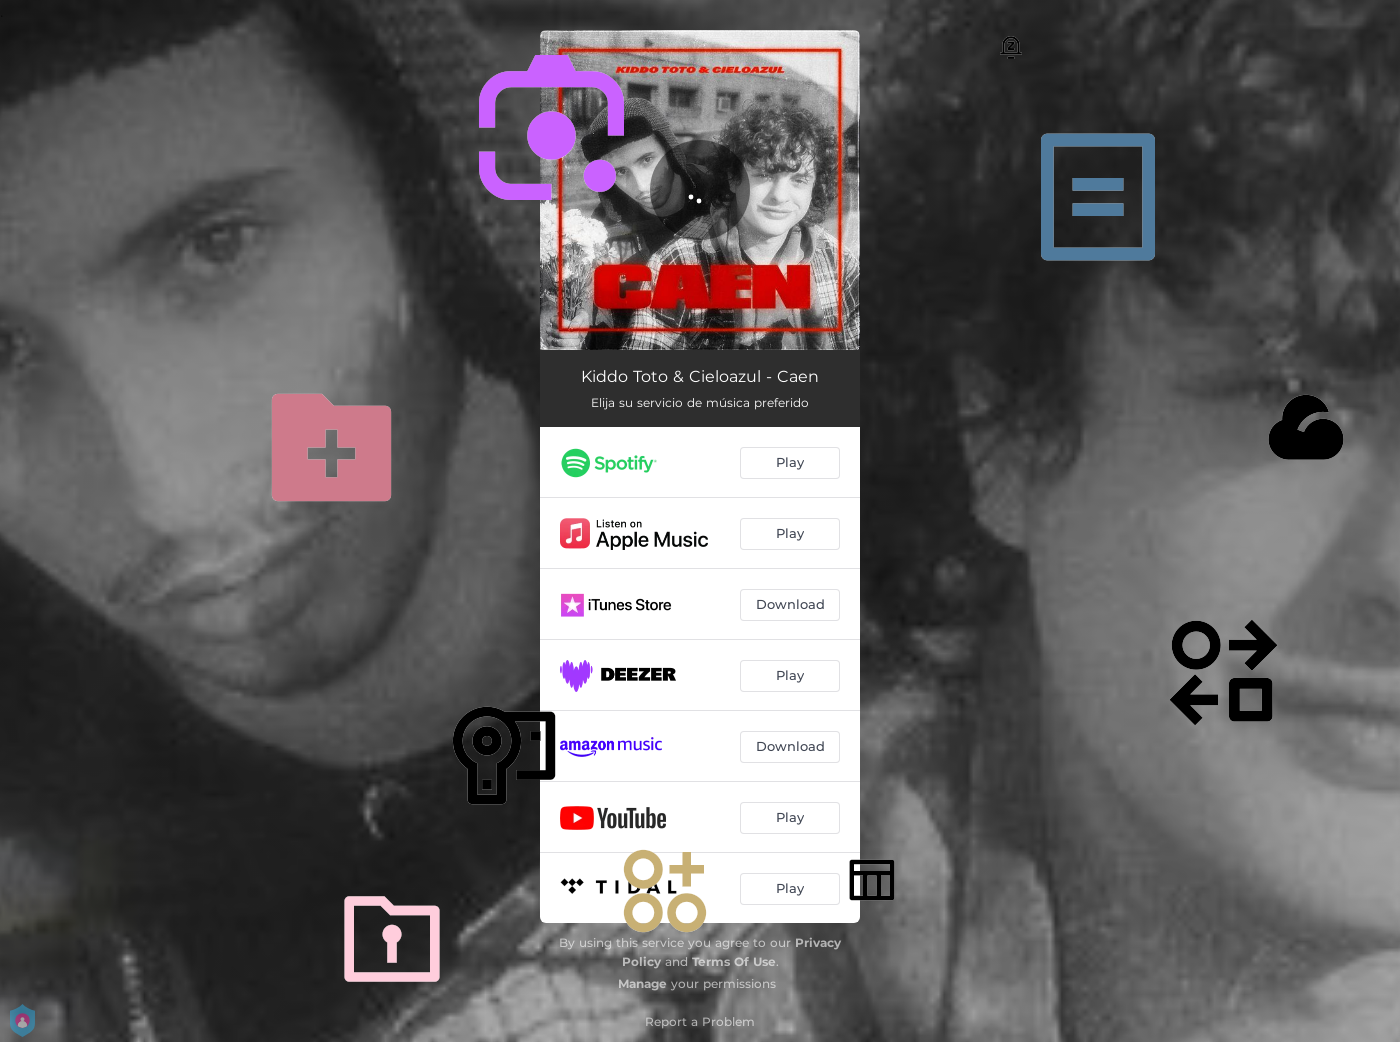 The height and width of the screenshot is (1042, 1400). I want to click on snooze notifications temporarily, so click(1011, 47).